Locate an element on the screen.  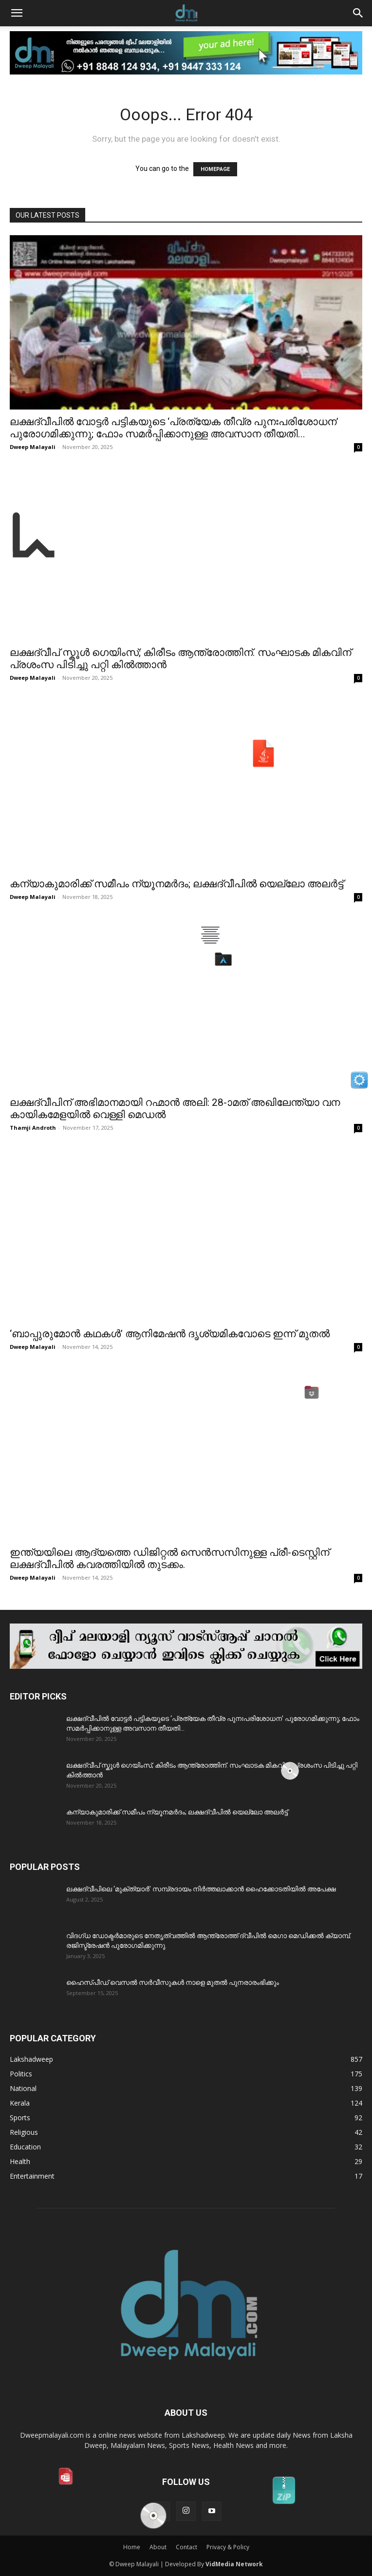
java source code file is located at coordinates (263, 754).